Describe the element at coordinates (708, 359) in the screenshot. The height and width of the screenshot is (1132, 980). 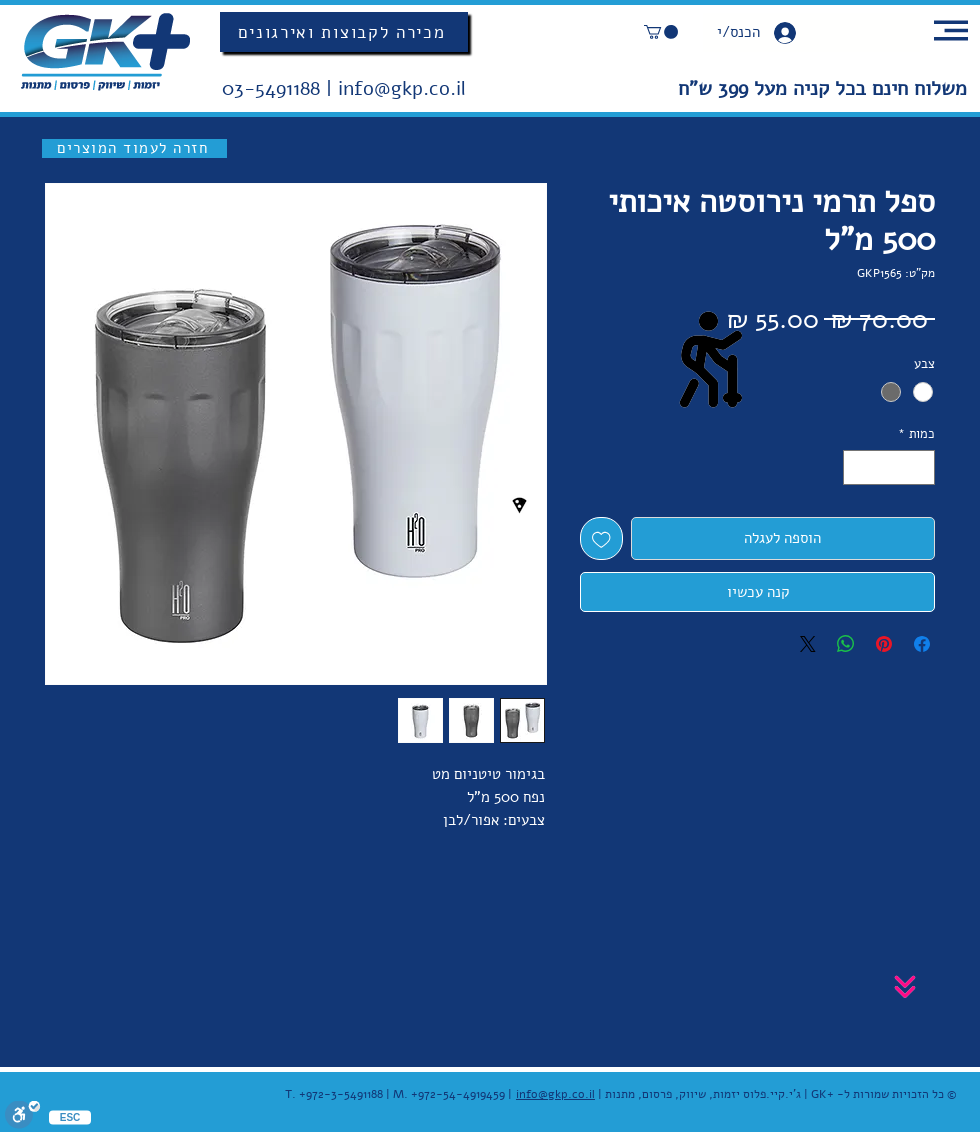
I see `access hiking or trekking activities` at that location.